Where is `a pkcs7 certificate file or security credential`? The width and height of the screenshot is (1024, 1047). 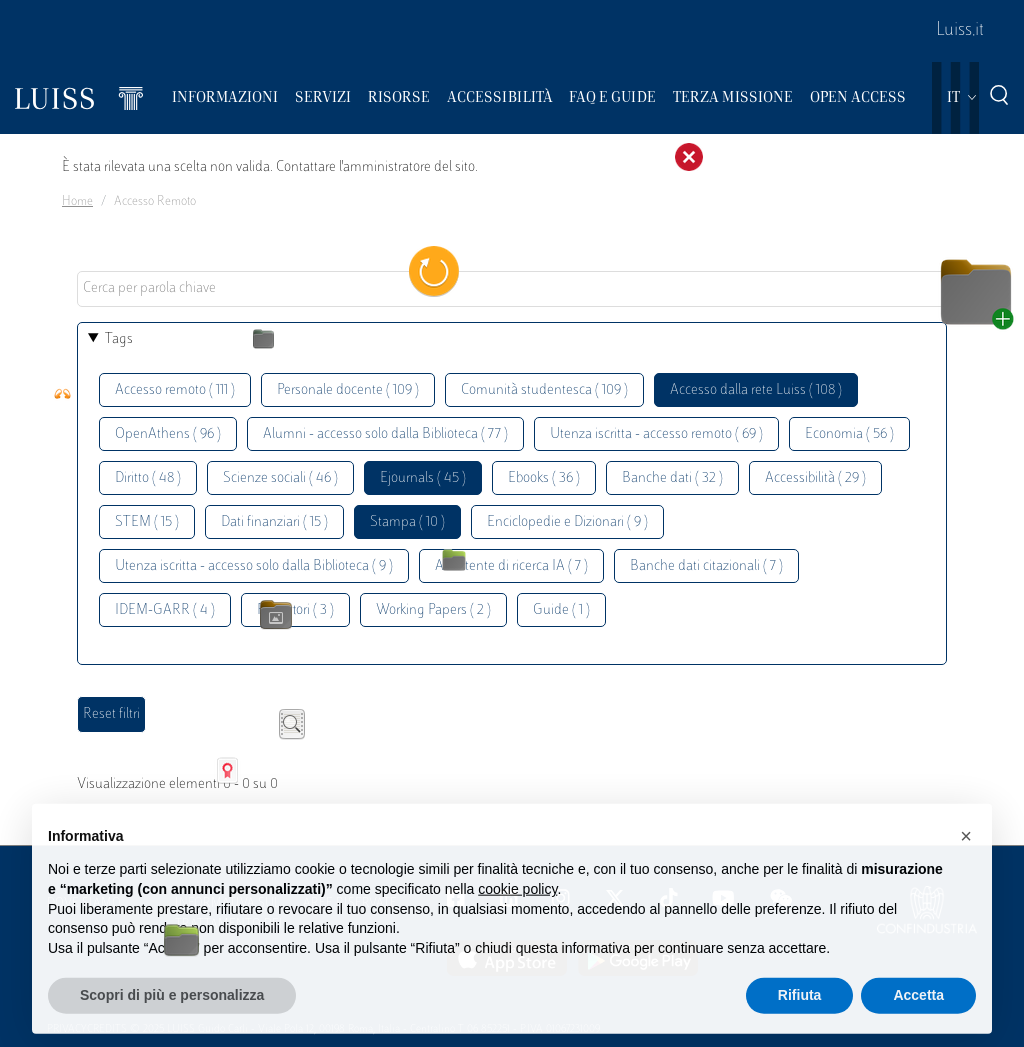 a pkcs7 certificate file or security credential is located at coordinates (227, 770).